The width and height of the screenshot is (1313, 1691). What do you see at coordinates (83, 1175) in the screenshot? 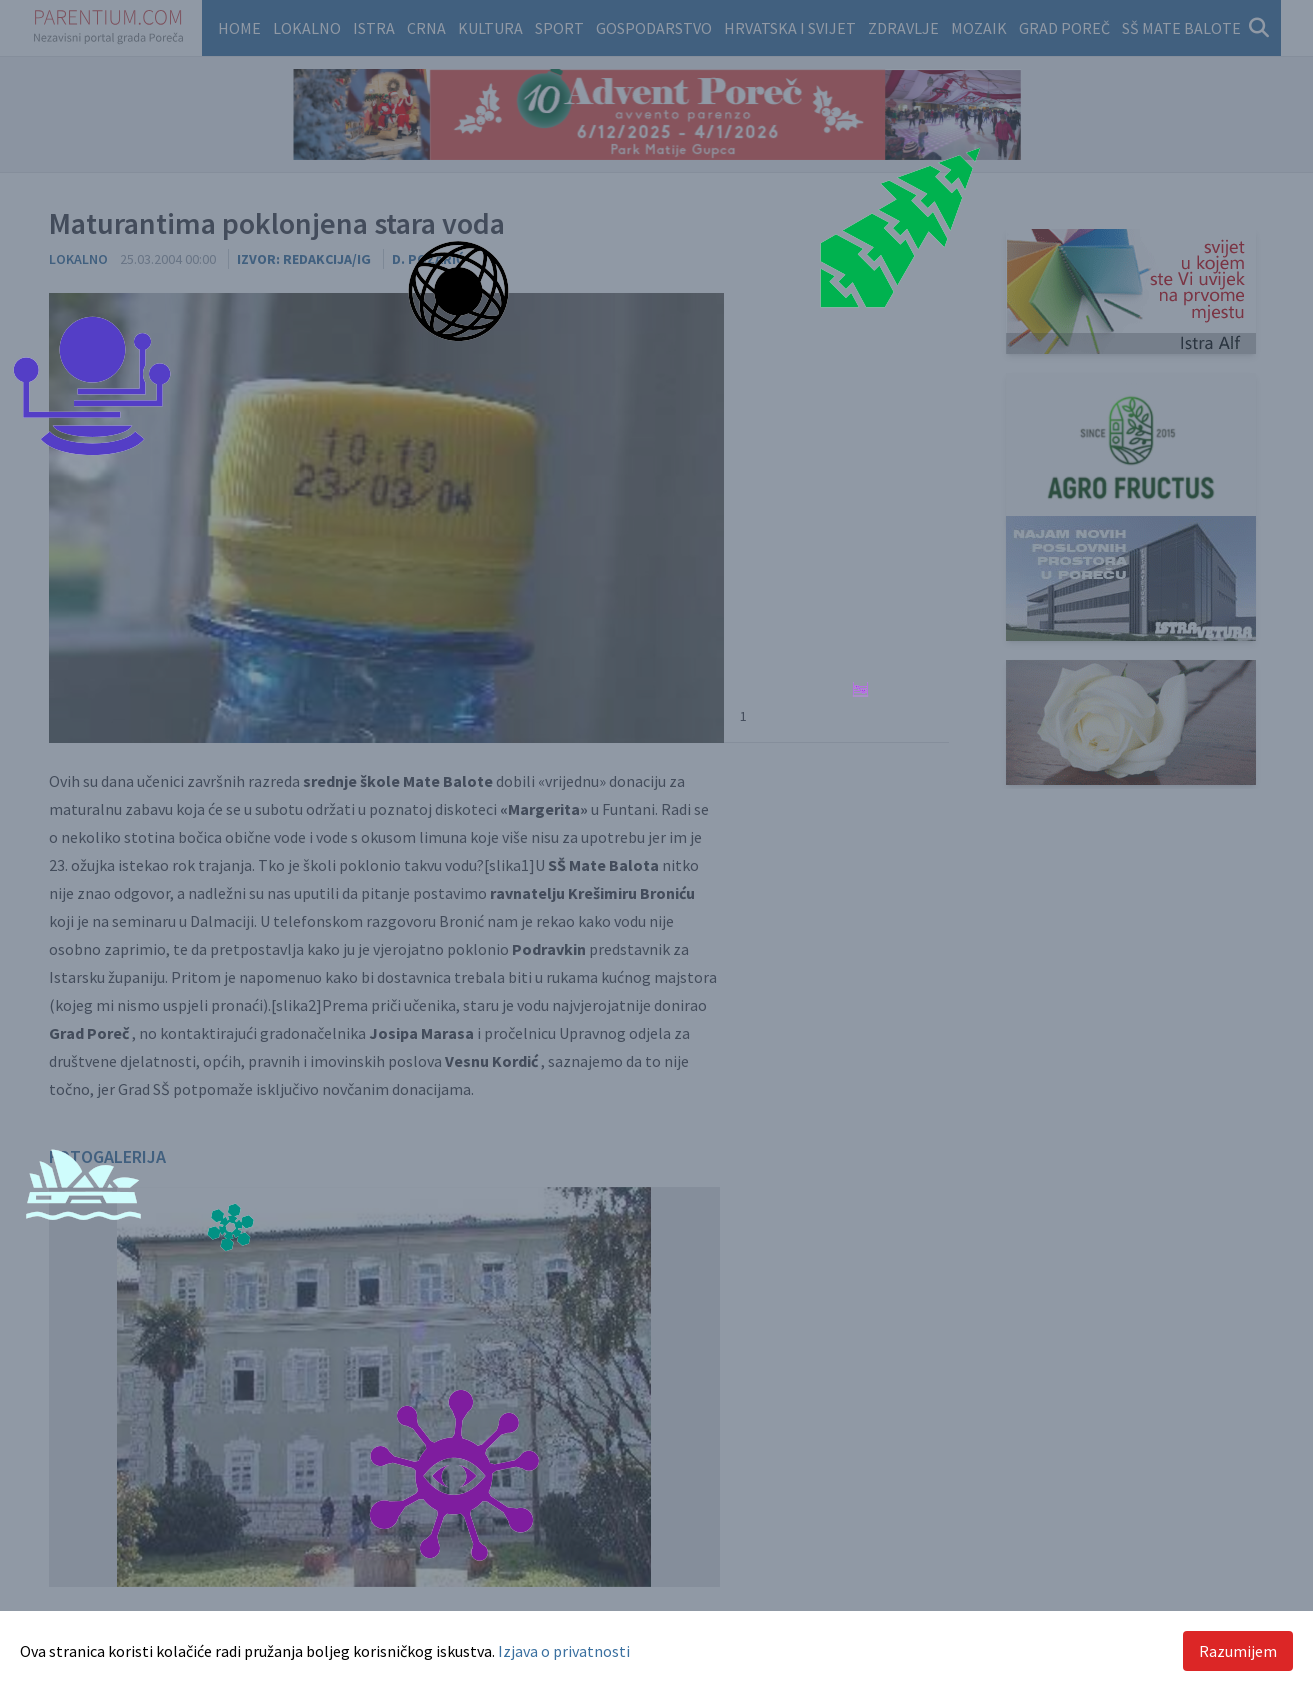
I see `view sydney opera house landmark information` at bounding box center [83, 1175].